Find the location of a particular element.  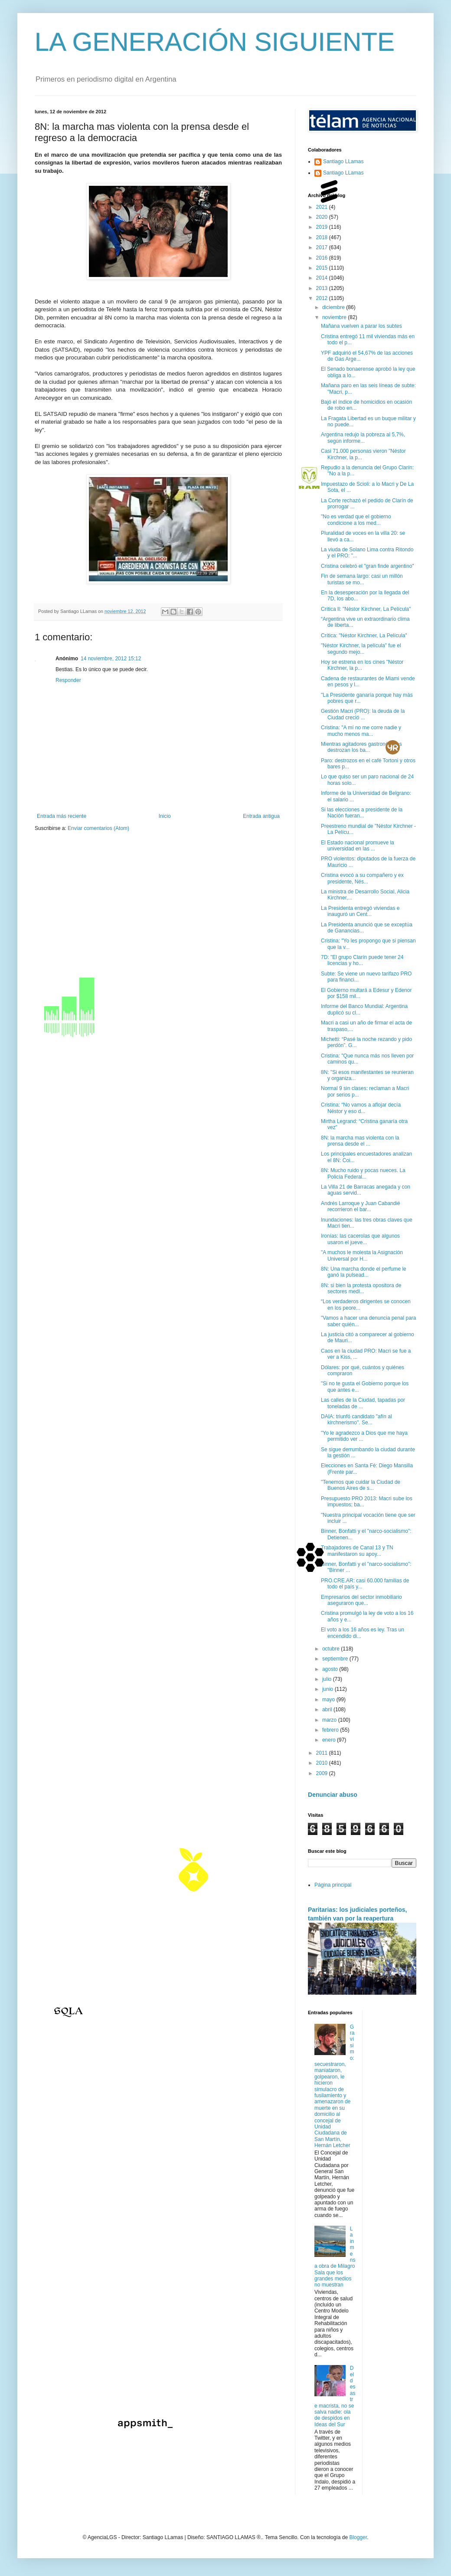

open the Yr weather app is located at coordinates (392, 747).